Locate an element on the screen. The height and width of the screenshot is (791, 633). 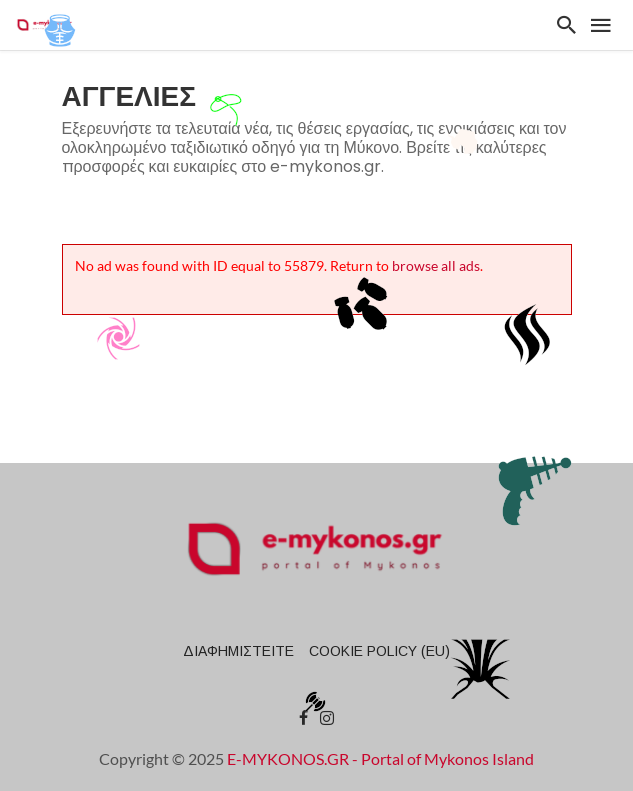
select or capture objects with freeform drawing is located at coordinates (226, 110).